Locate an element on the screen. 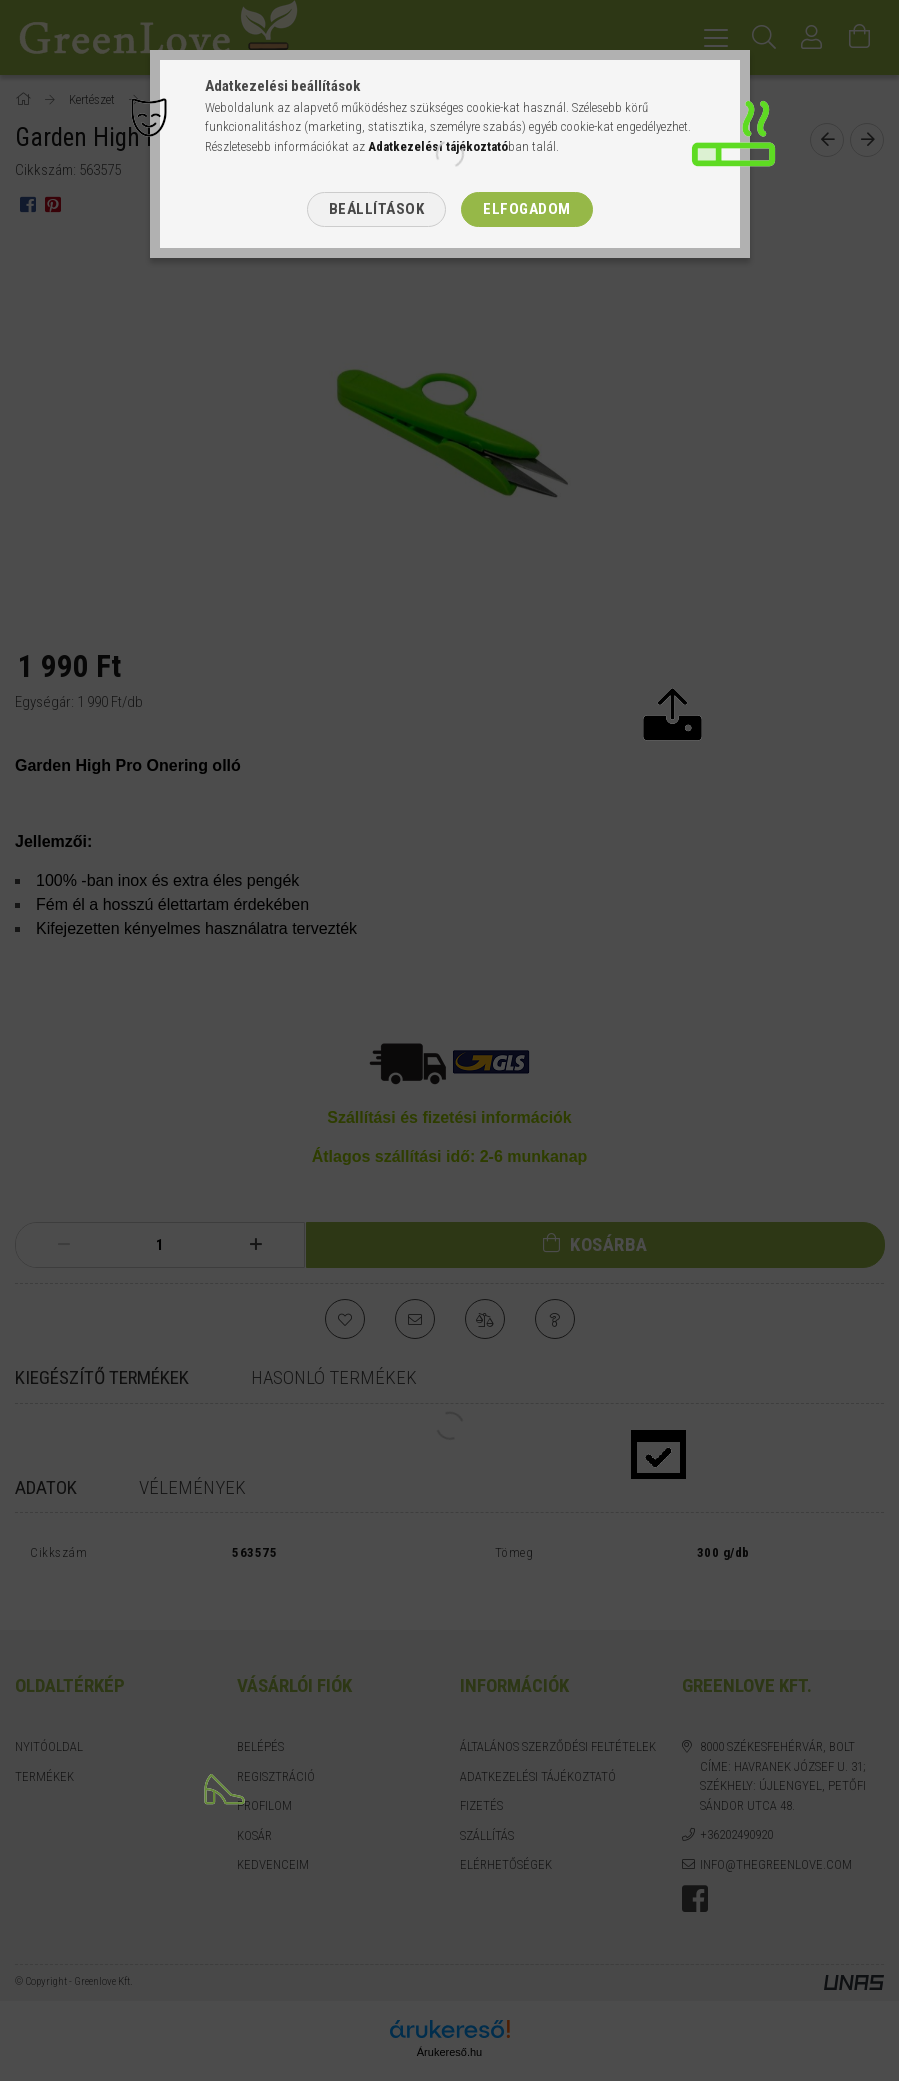 The image size is (899, 2081). upload a file or document is located at coordinates (672, 717).